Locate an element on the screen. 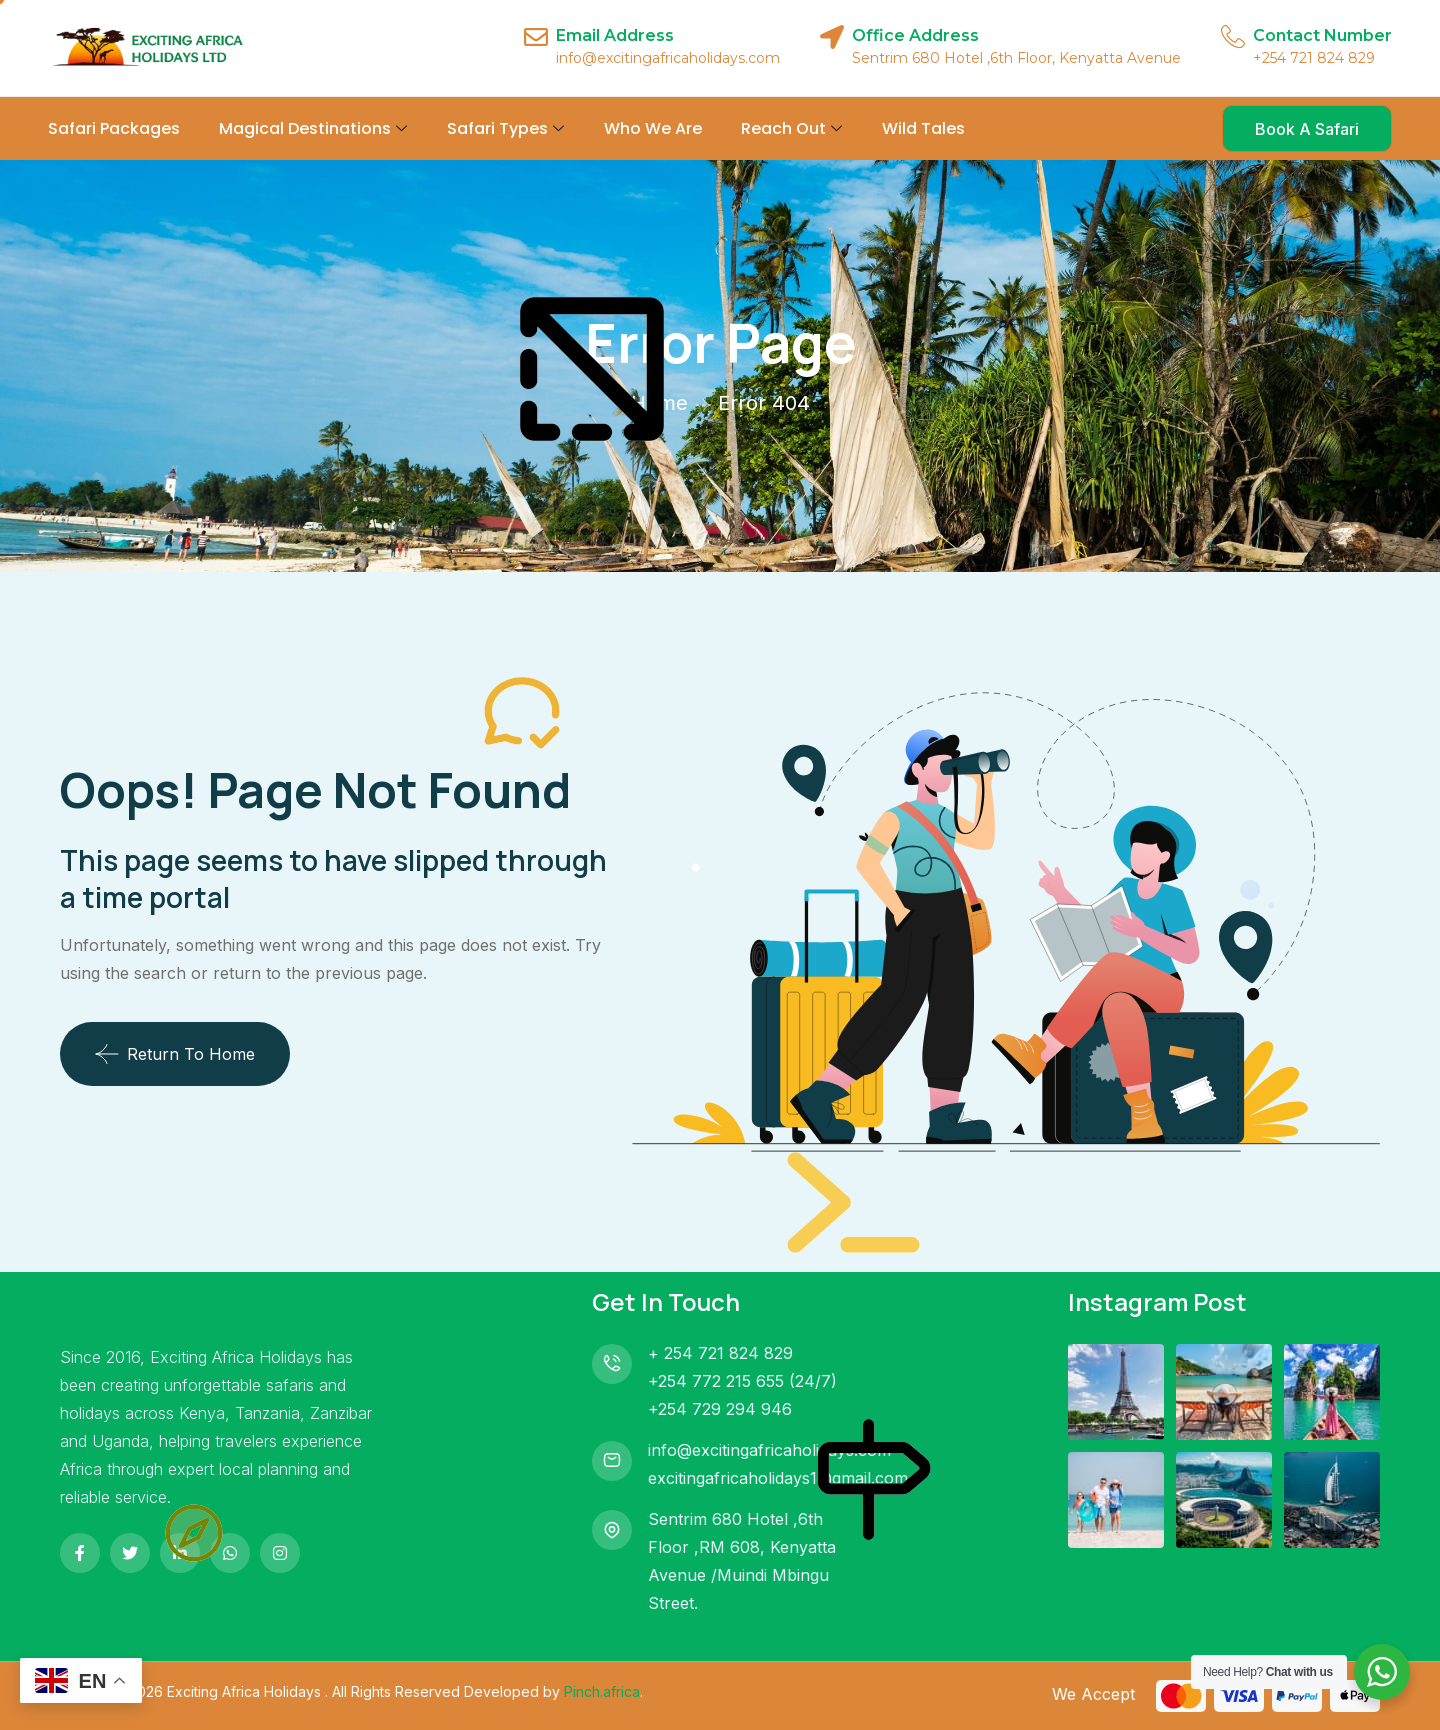 This screenshot has height=1730, width=1440. invert current selection is located at coordinates (592, 369).